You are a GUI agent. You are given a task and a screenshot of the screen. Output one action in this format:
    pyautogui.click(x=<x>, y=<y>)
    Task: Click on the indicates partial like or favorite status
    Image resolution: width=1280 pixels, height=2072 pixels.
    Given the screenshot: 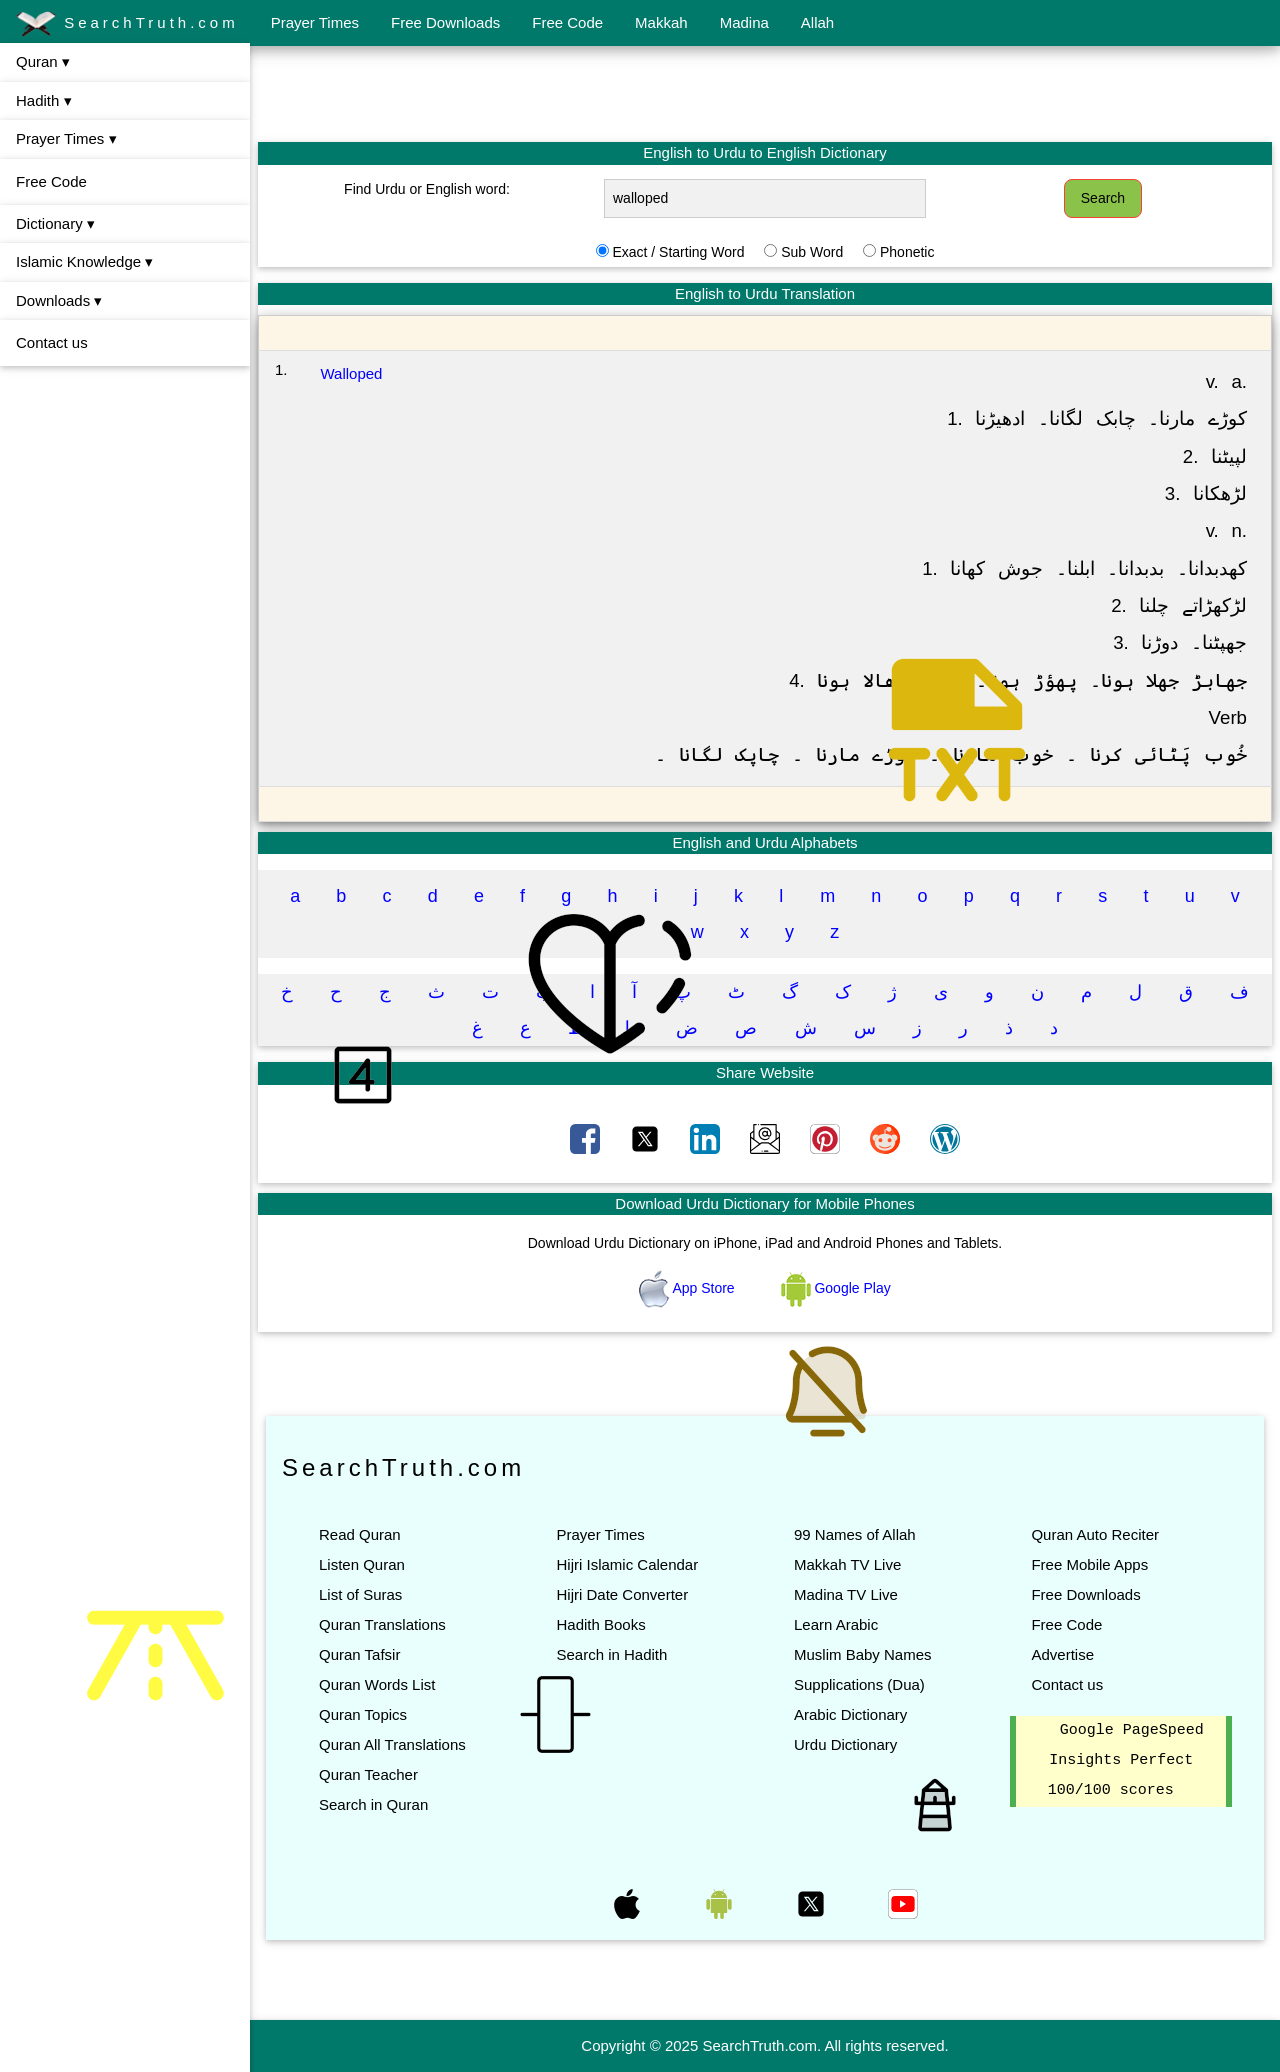 What is the action you would take?
    pyautogui.click(x=610, y=978)
    